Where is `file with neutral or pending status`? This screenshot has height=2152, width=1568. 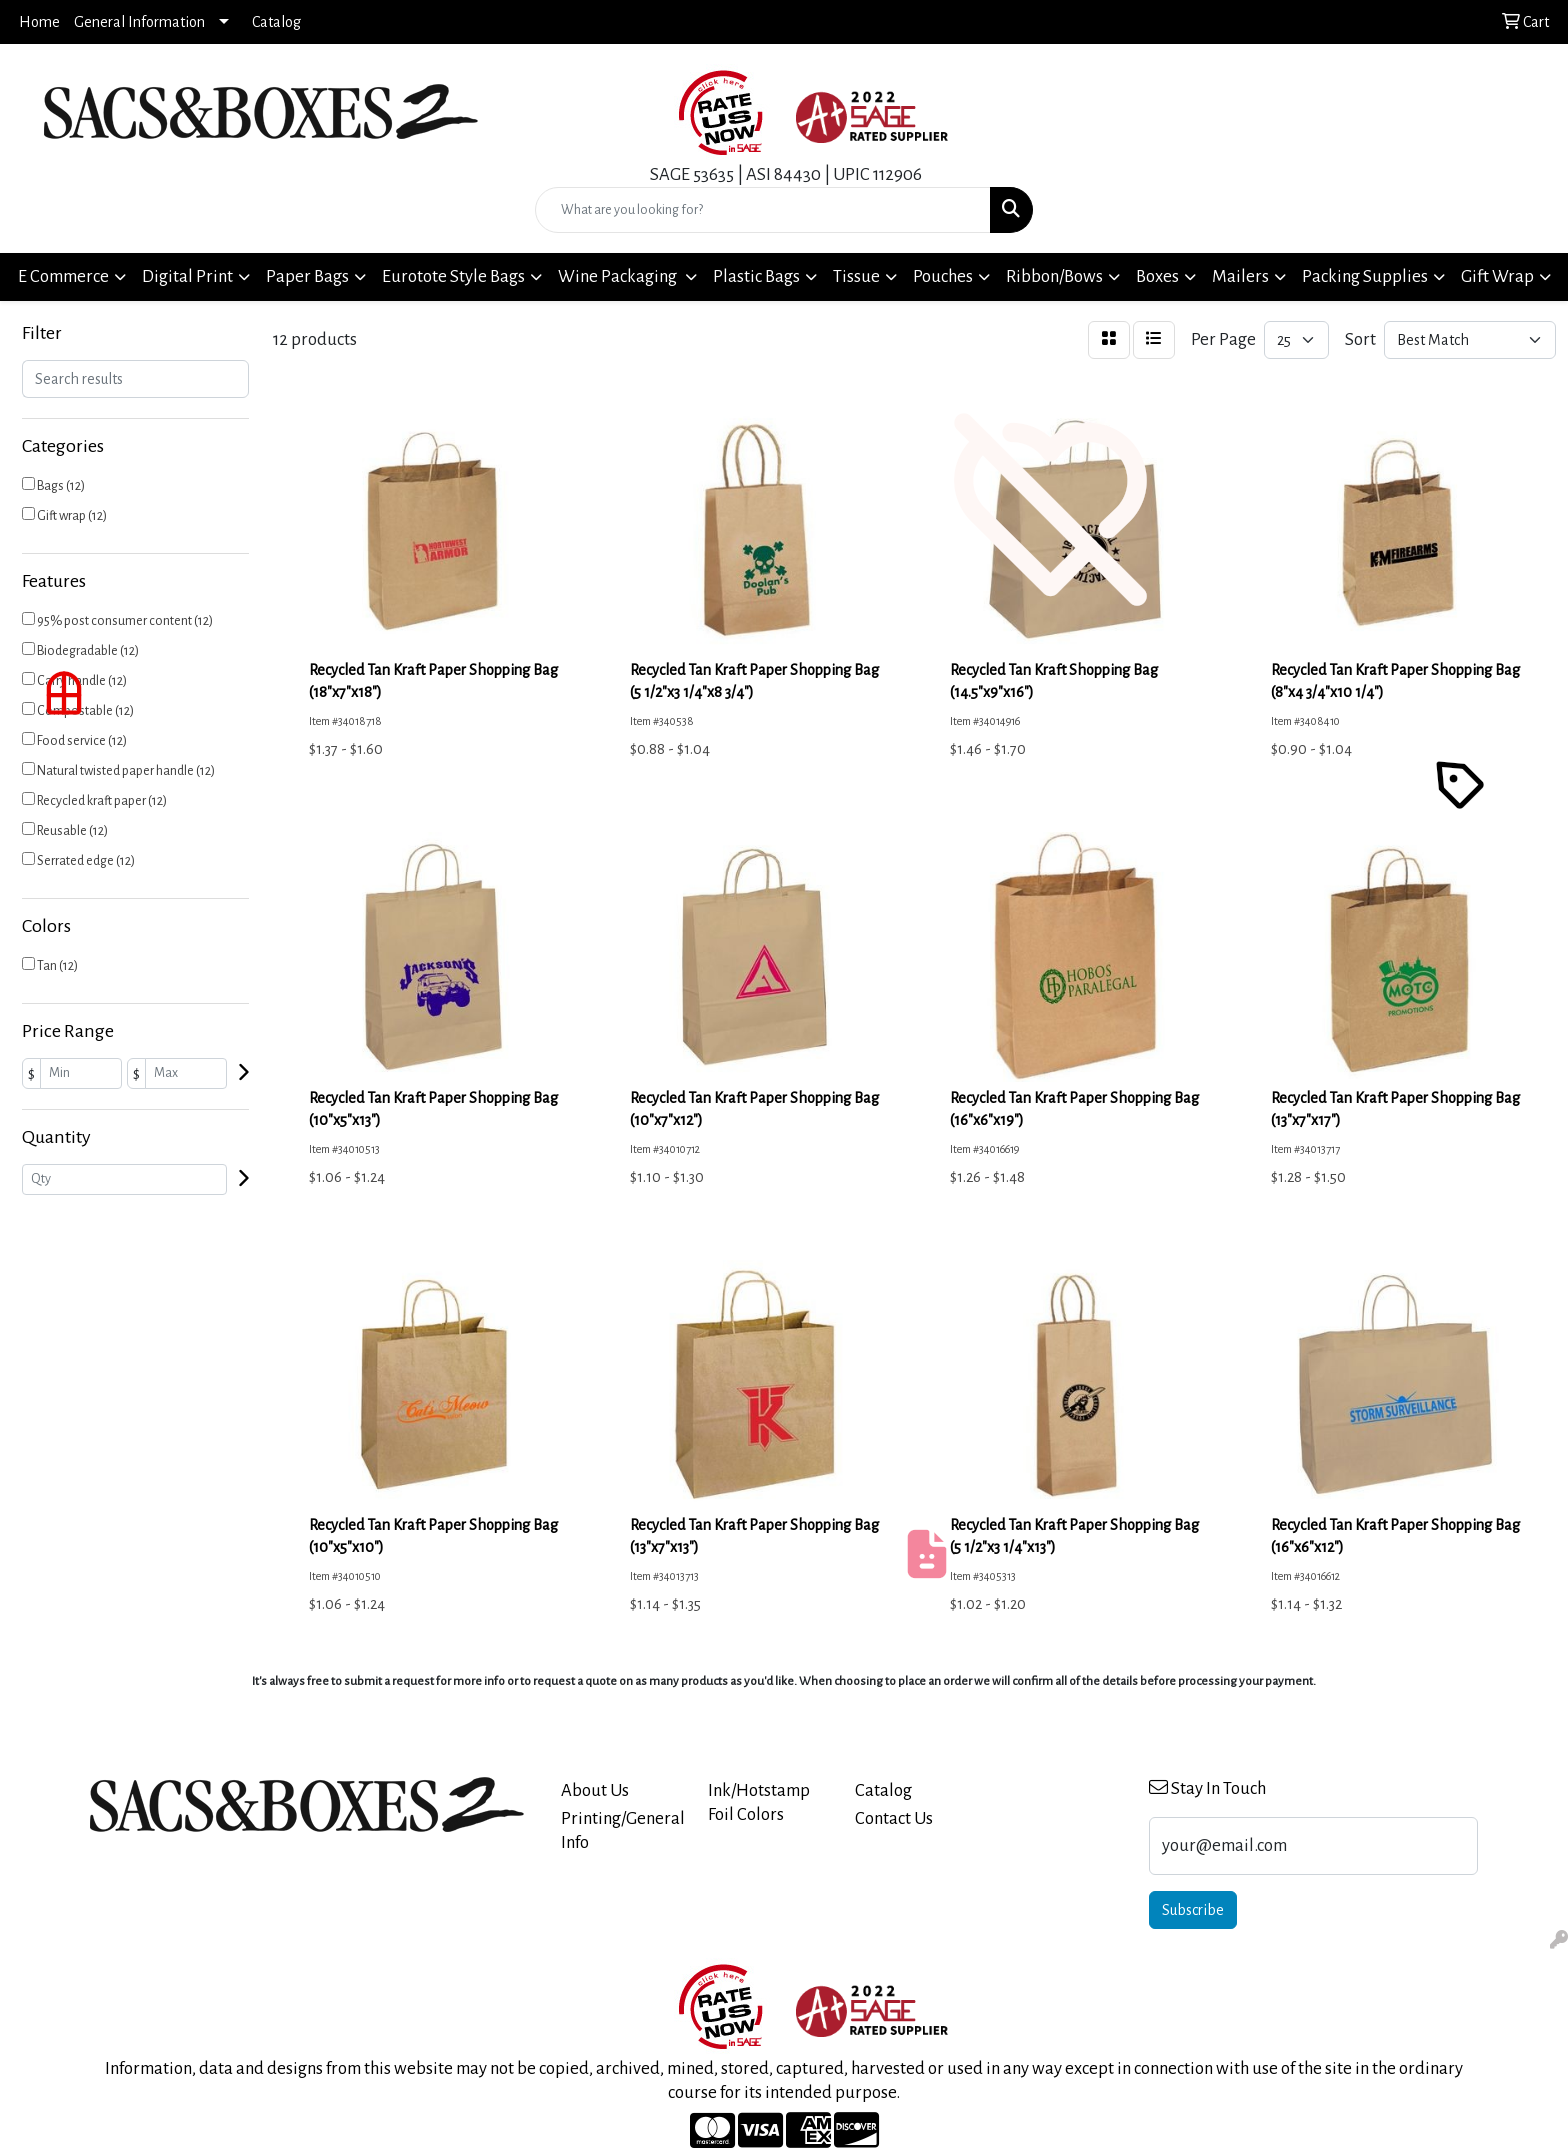
file with neutral or pending status is located at coordinates (927, 1554).